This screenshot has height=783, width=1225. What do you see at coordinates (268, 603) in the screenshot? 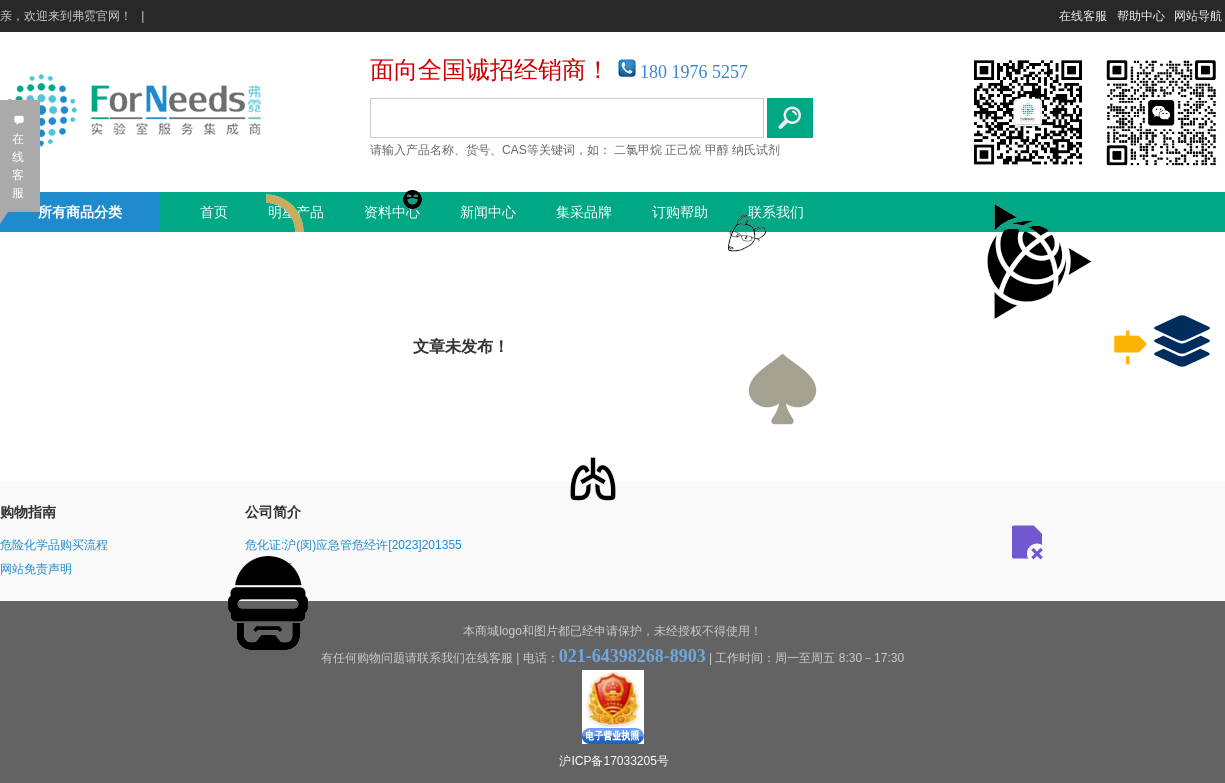
I see `rubocop ruby code linter logo` at bounding box center [268, 603].